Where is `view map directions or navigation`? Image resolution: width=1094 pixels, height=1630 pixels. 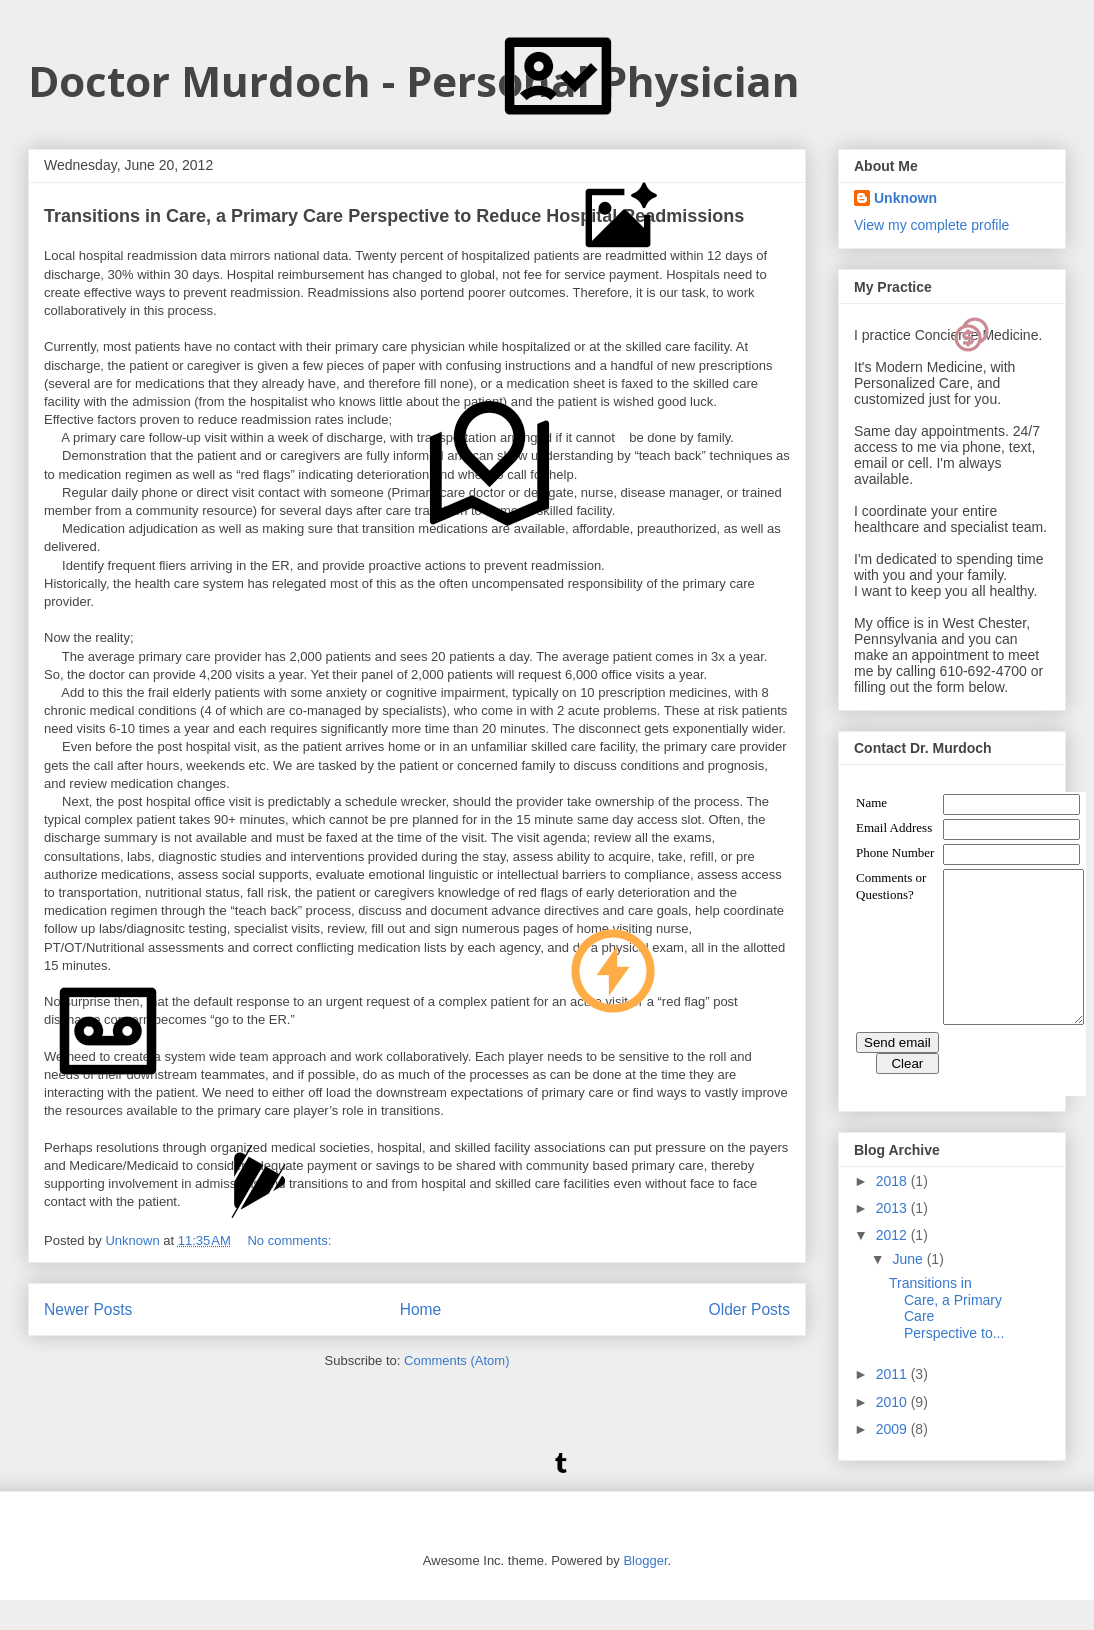 view map directions or navigation is located at coordinates (489, 466).